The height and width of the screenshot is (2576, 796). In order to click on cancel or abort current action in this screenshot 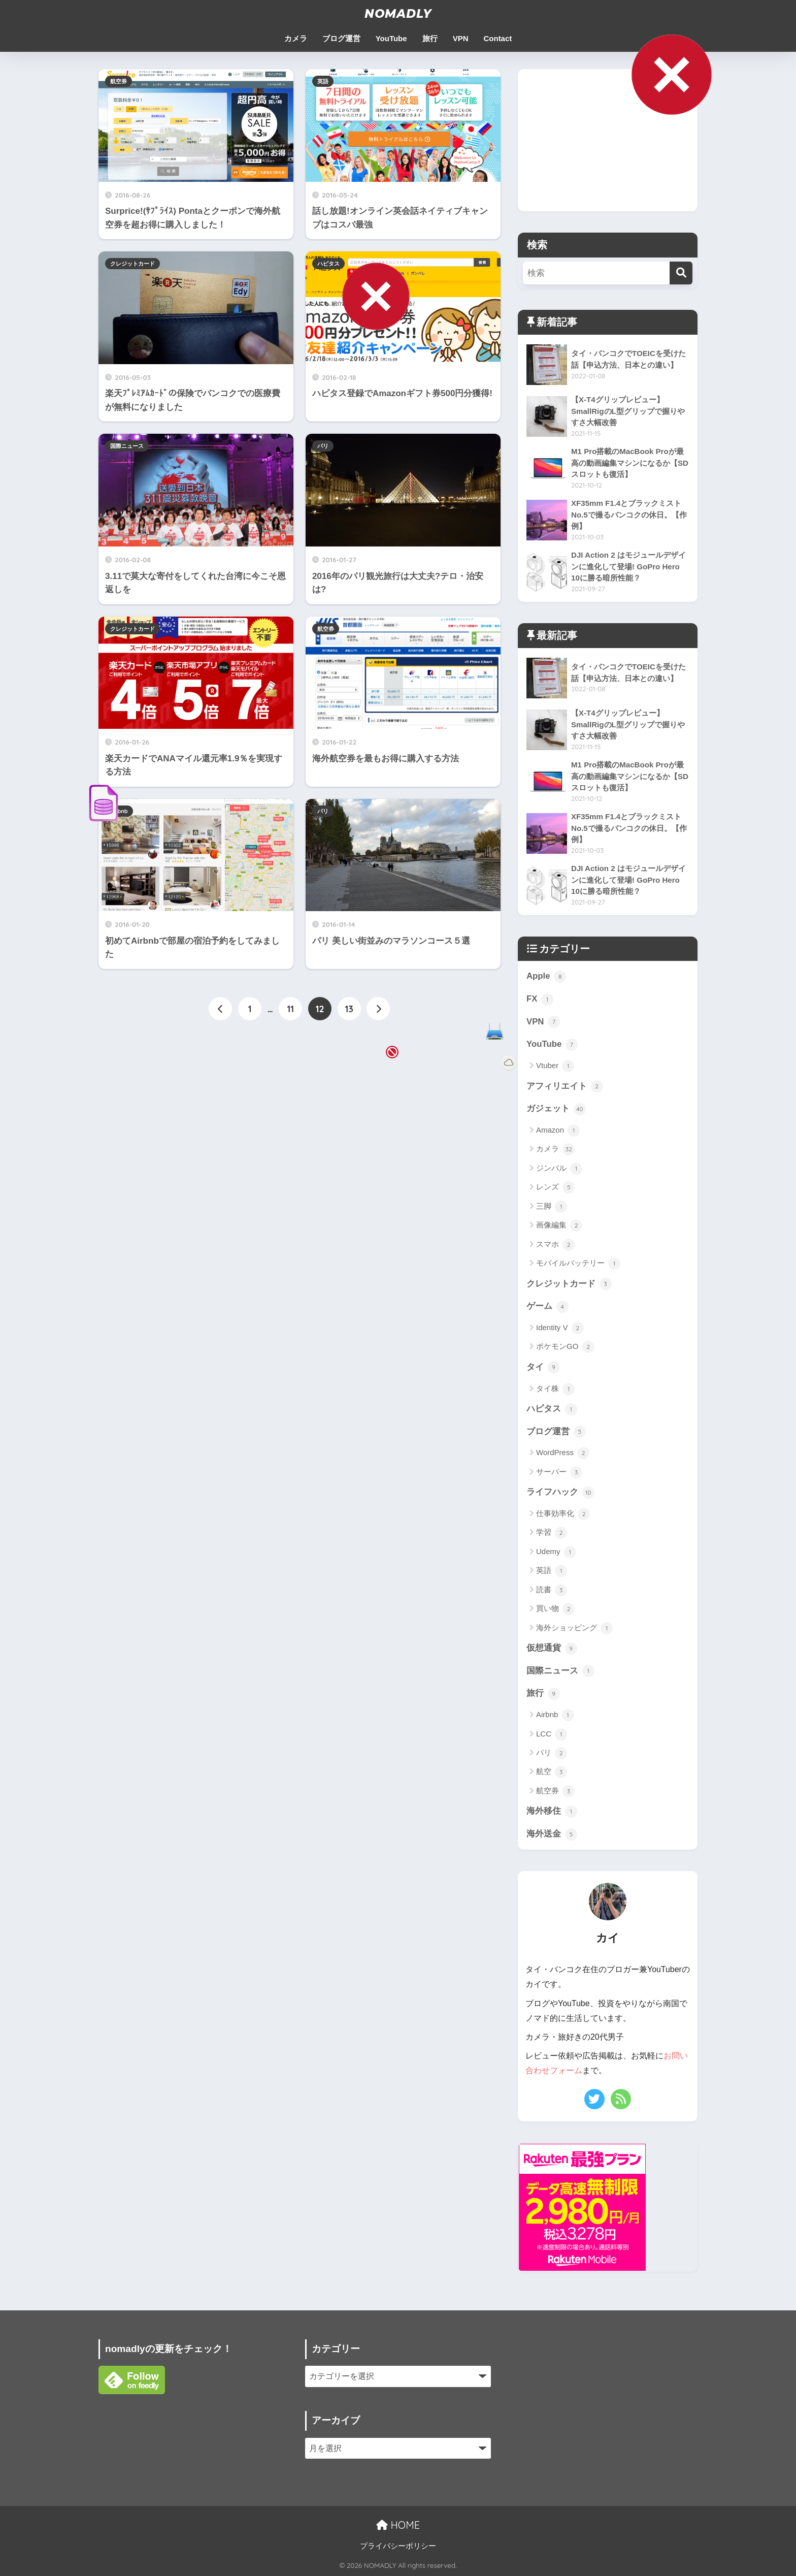, I will do `click(392, 1052)`.